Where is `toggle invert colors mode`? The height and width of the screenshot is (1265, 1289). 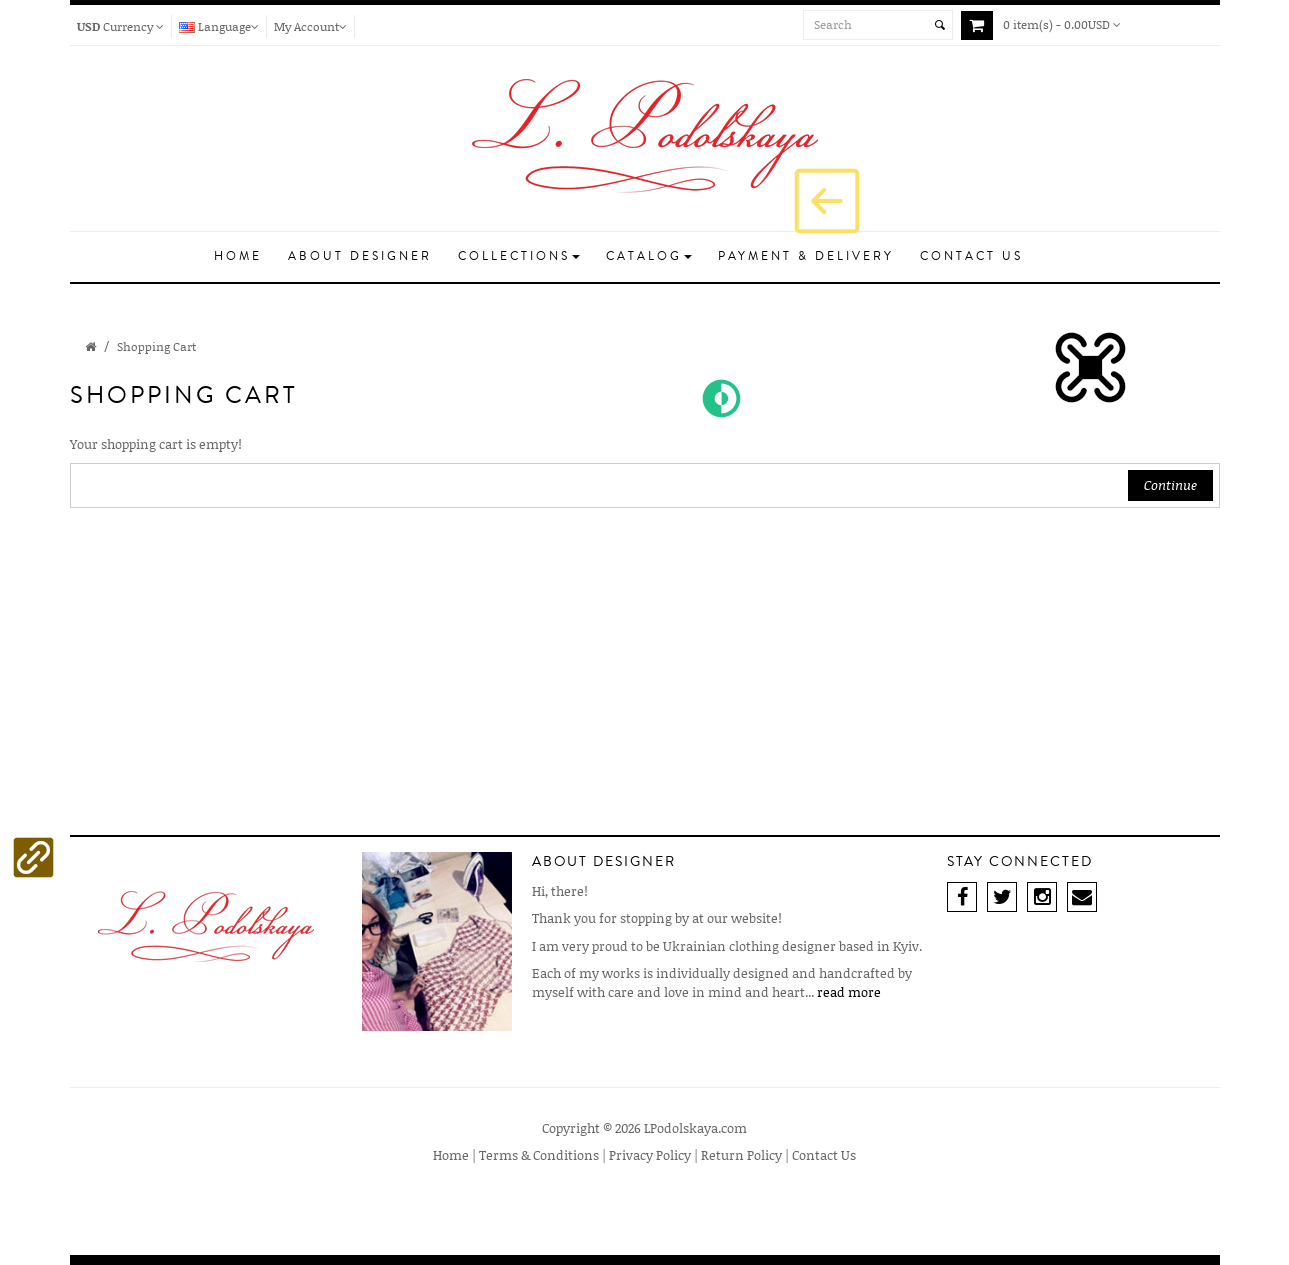
toggle invert colors mode is located at coordinates (721, 398).